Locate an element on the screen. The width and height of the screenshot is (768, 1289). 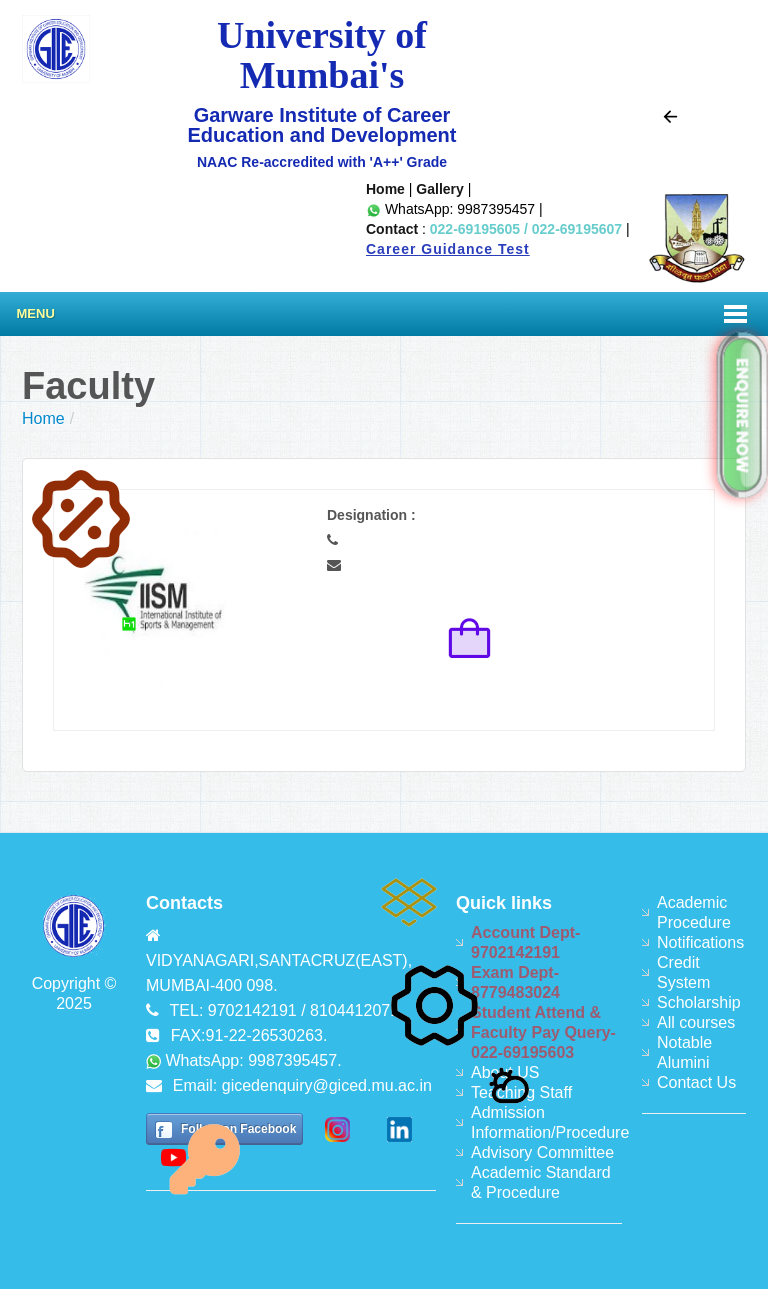
access settings or preferences is located at coordinates (434, 1005).